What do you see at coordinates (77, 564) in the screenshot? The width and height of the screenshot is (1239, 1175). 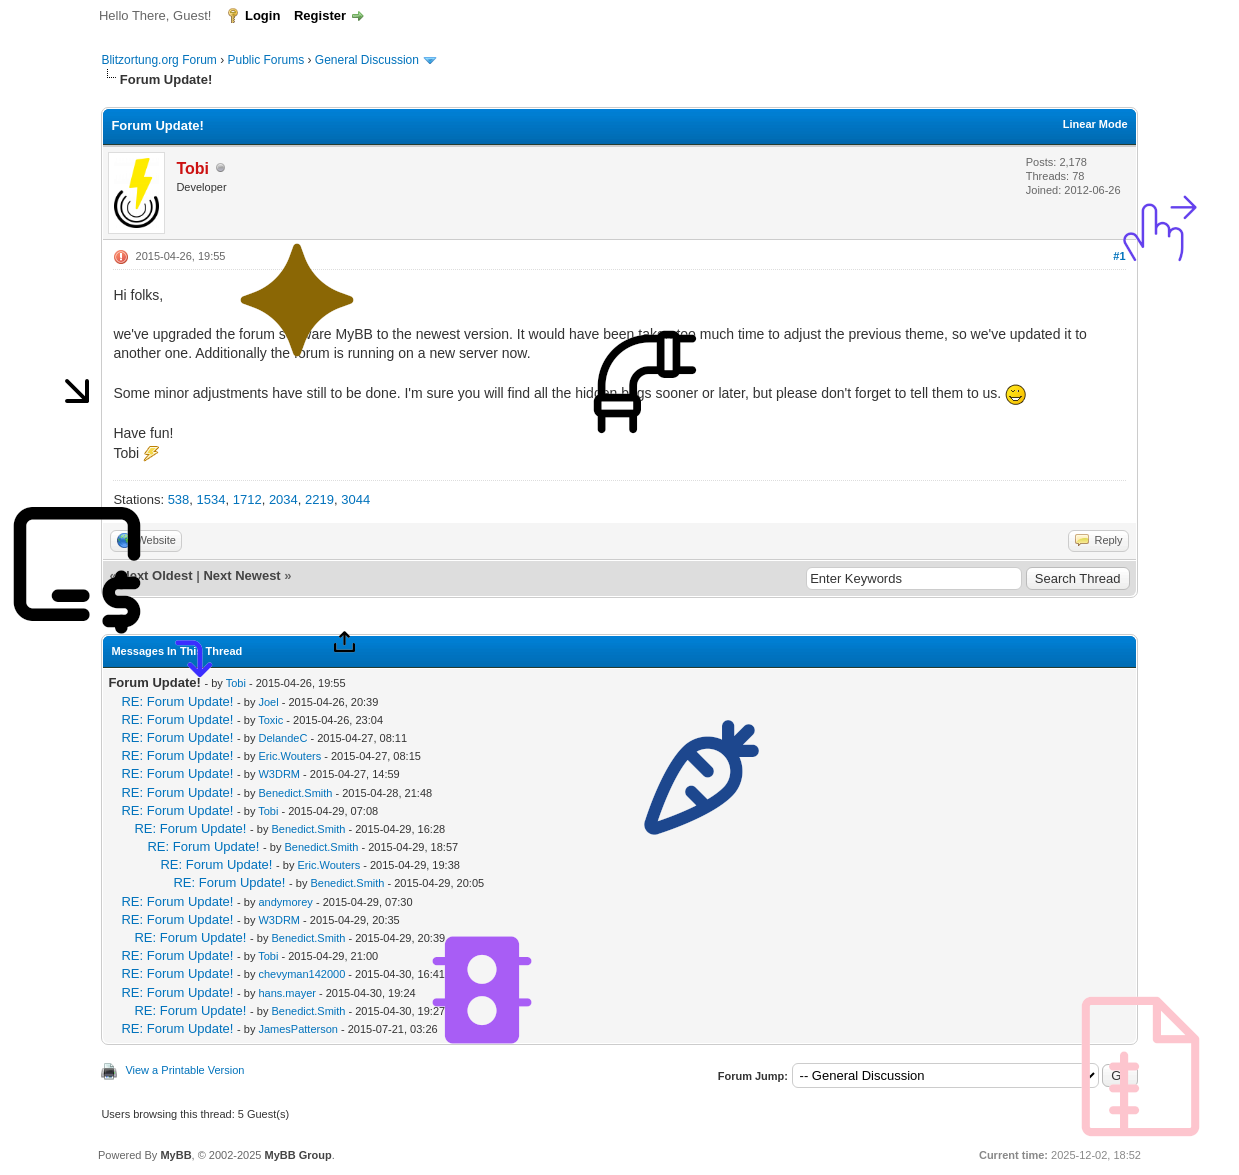 I see `access tablet payment or billing settings` at bounding box center [77, 564].